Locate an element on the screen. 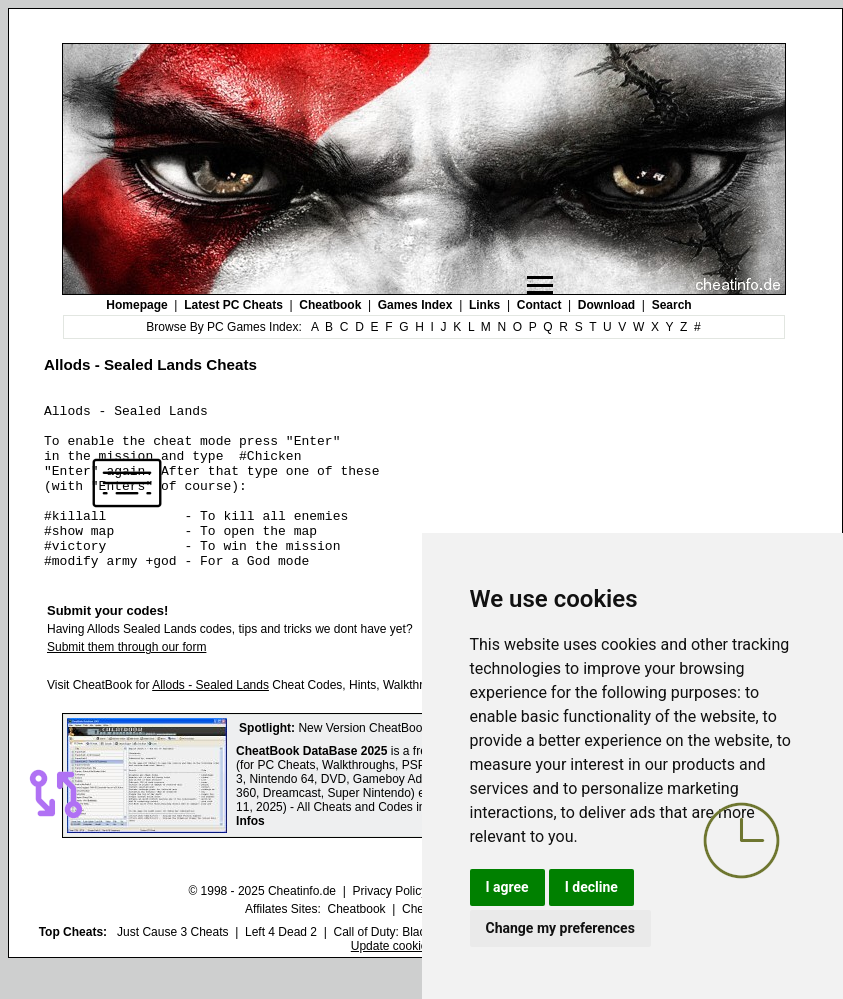  open on-screen keyboard is located at coordinates (127, 483).